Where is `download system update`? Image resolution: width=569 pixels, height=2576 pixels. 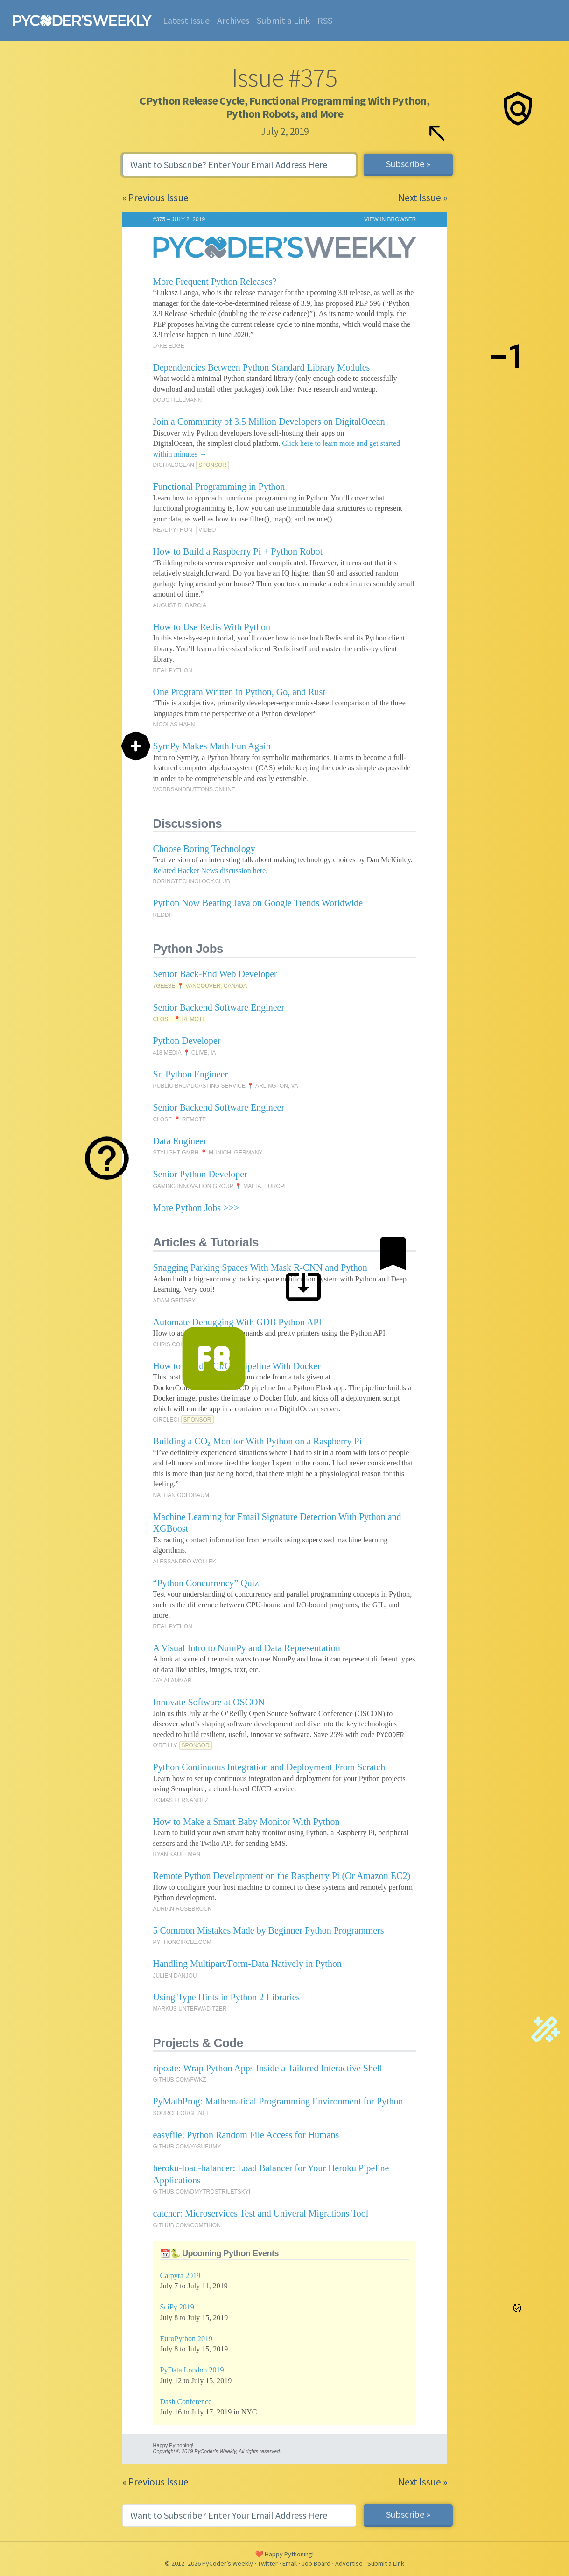 download system update is located at coordinates (303, 1287).